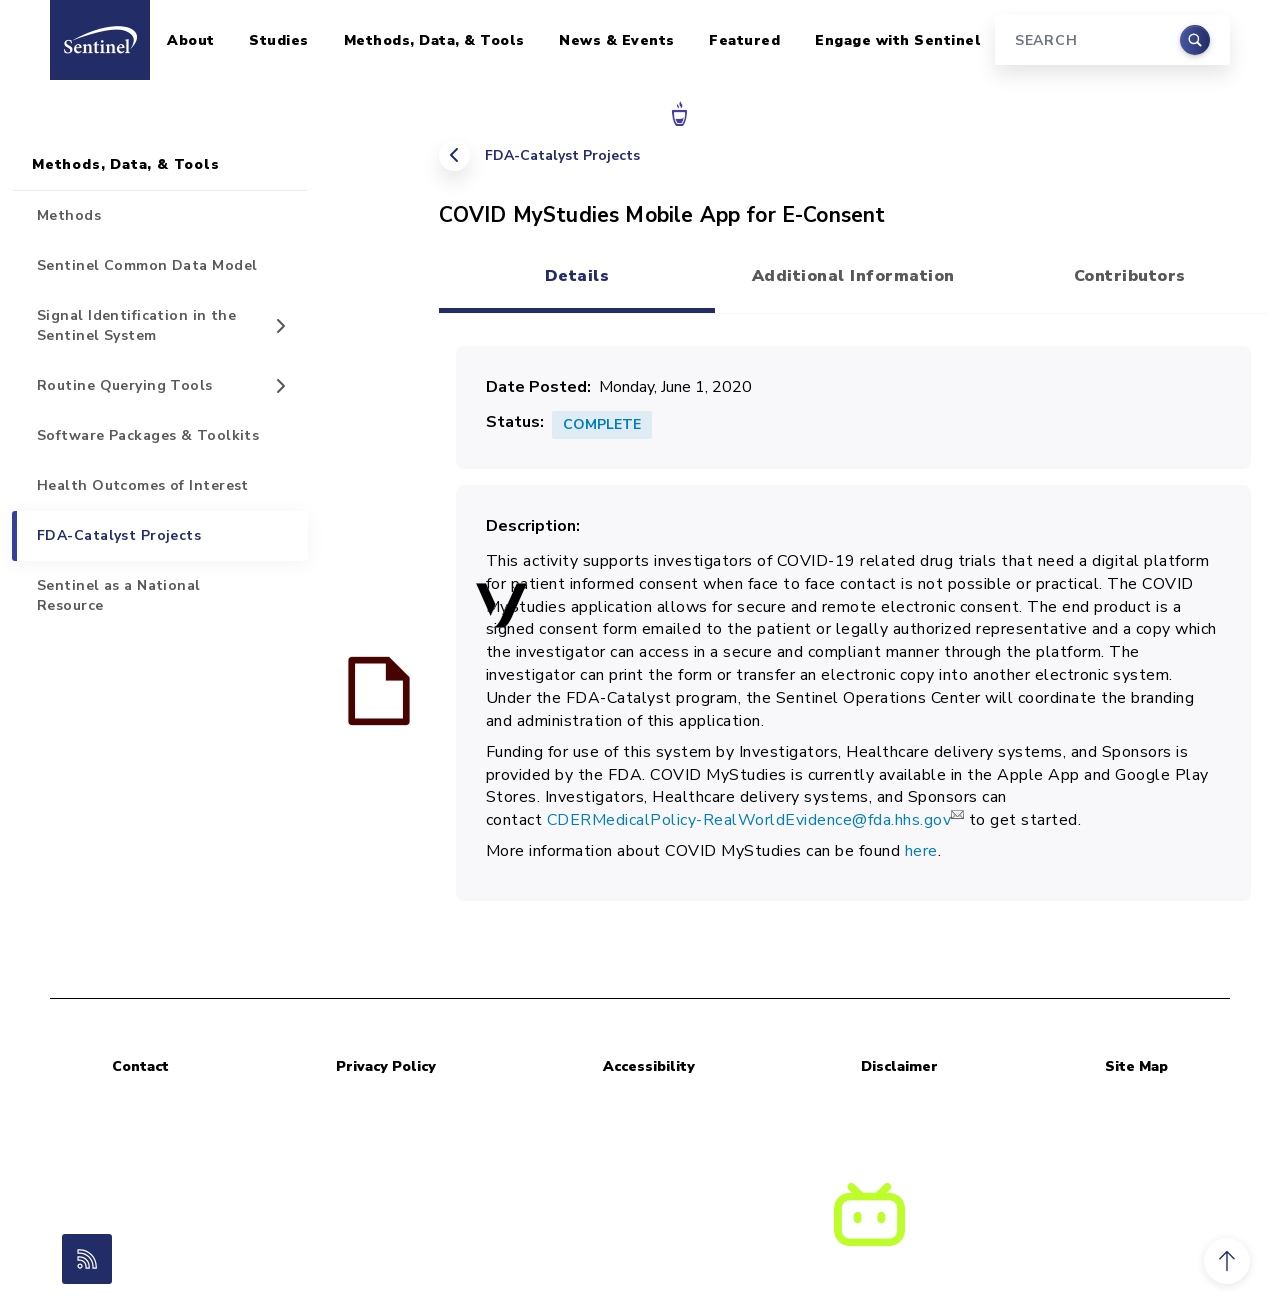 Image resolution: width=1280 pixels, height=1314 pixels. I want to click on mocha javascript testing framework logo, so click(679, 113).